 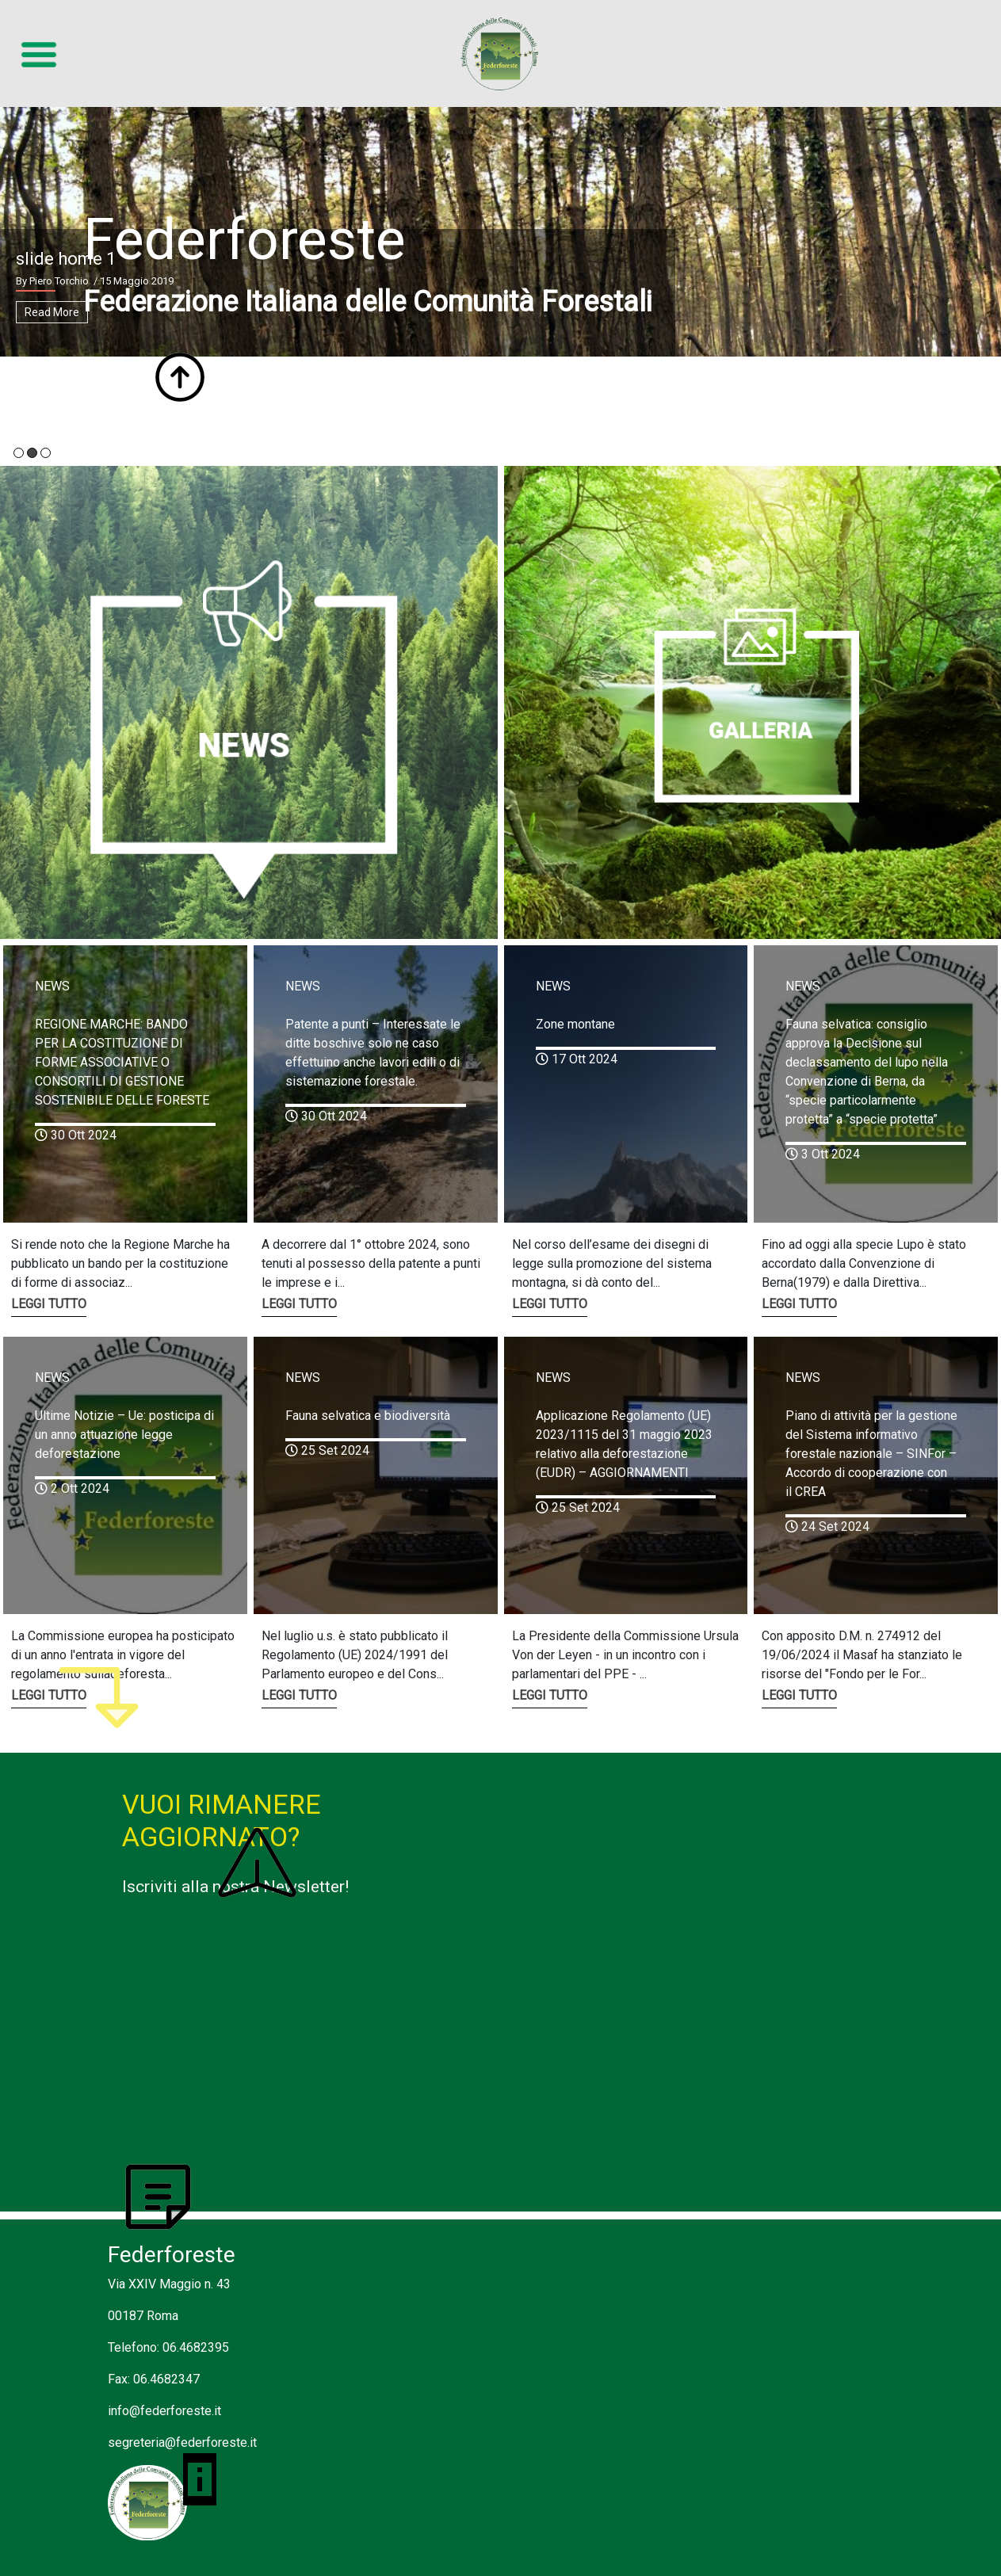 What do you see at coordinates (257, 1864) in the screenshot?
I see `send a message` at bounding box center [257, 1864].